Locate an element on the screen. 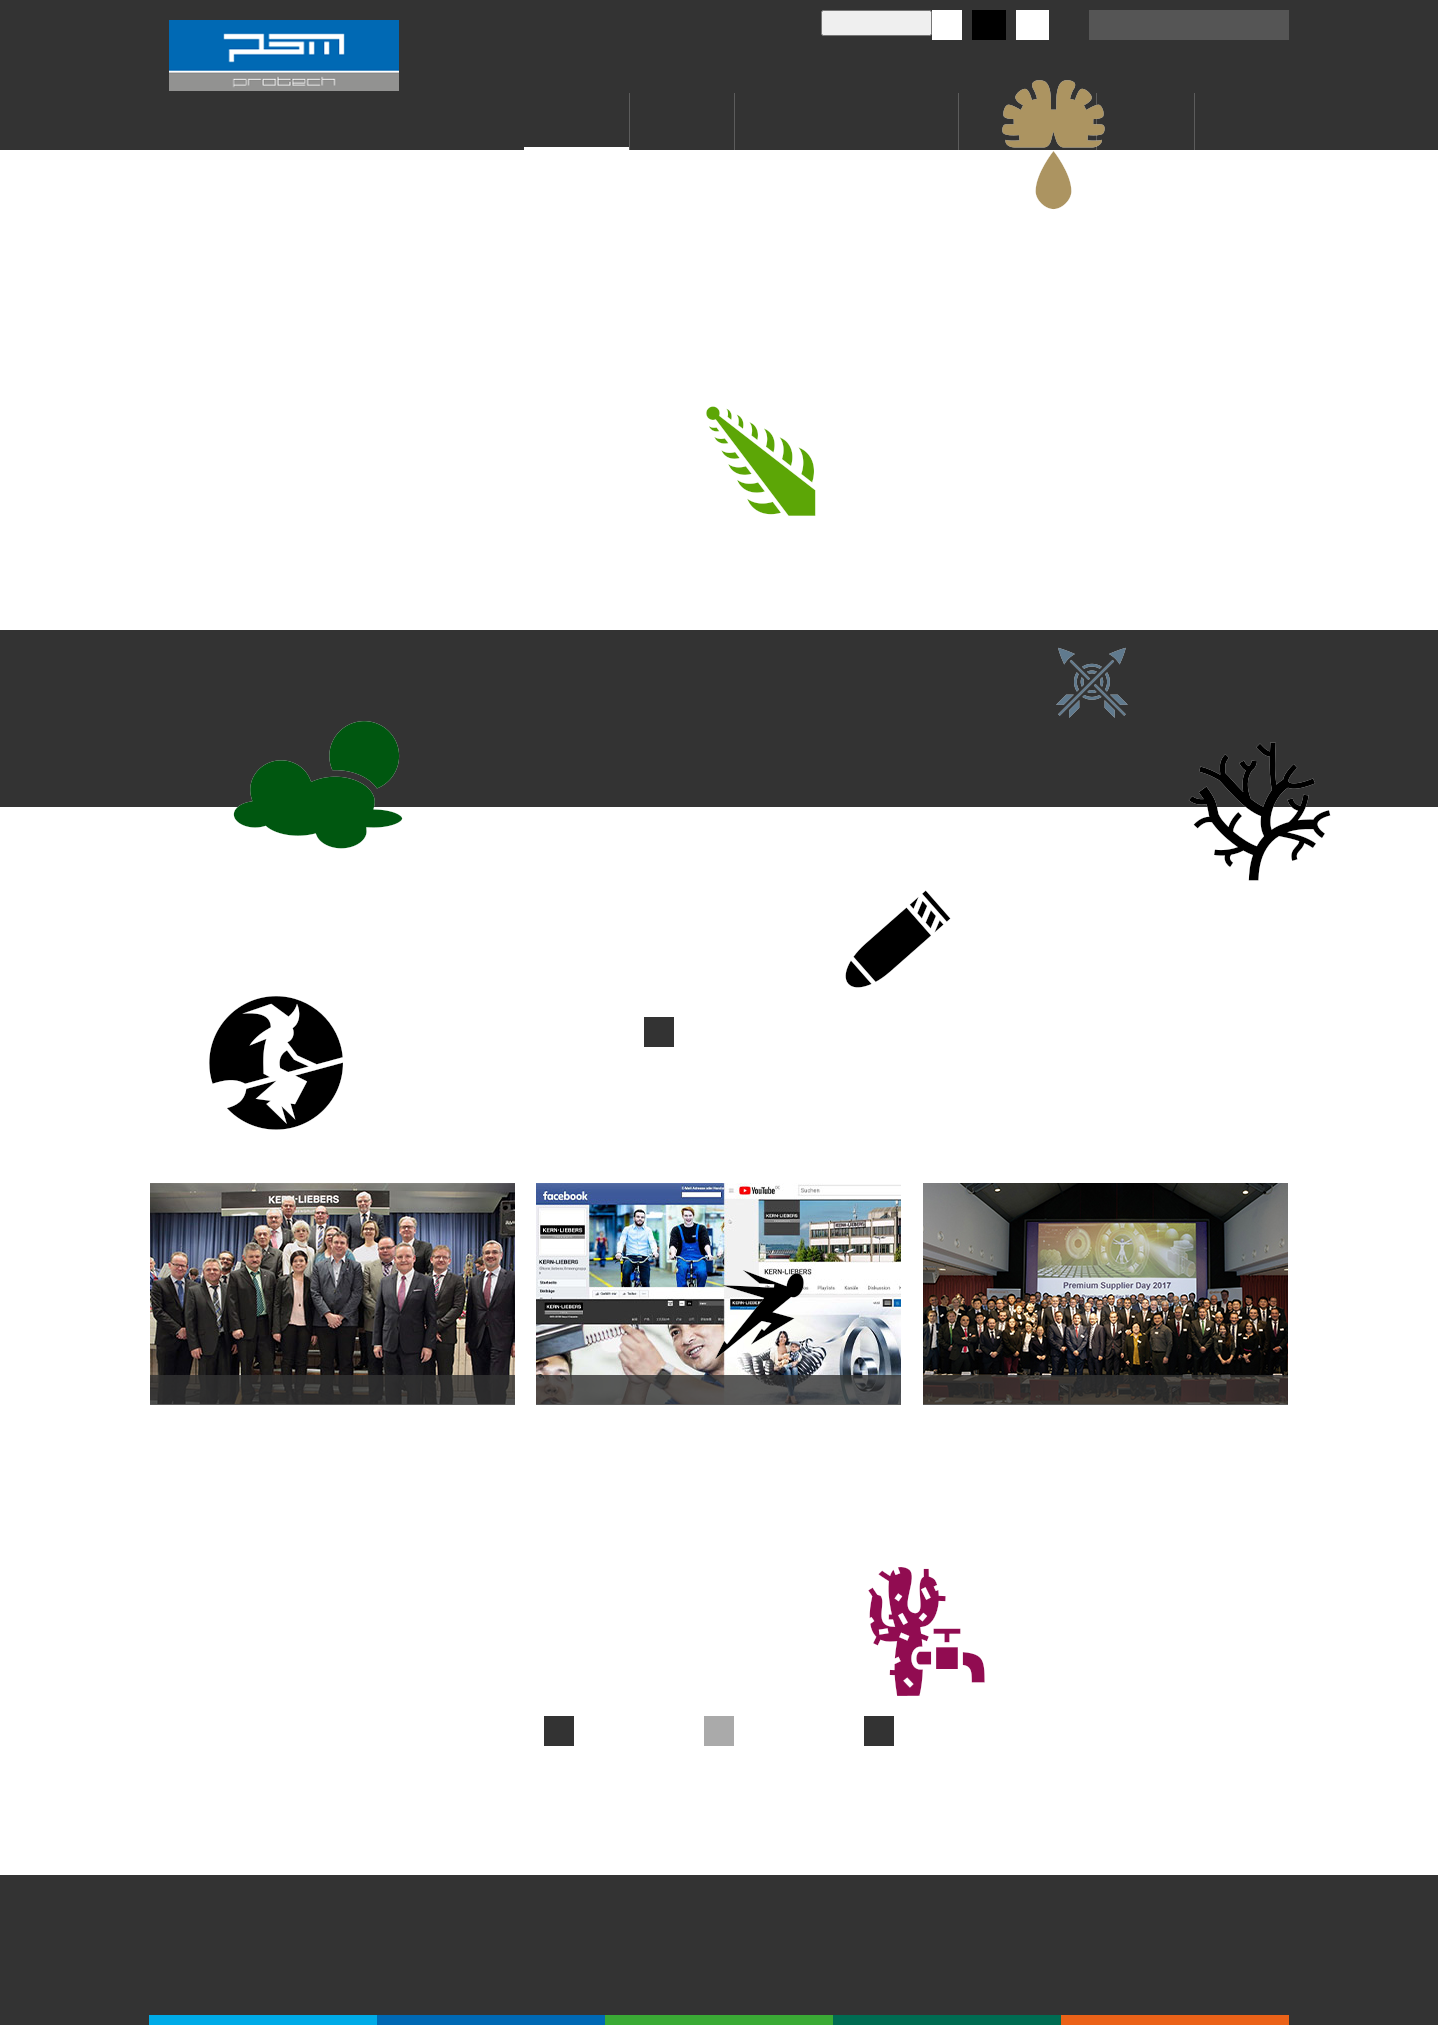 This screenshot has width=1438, height=2025. view targeting or precision settings is located at coordinates (1092, 682).